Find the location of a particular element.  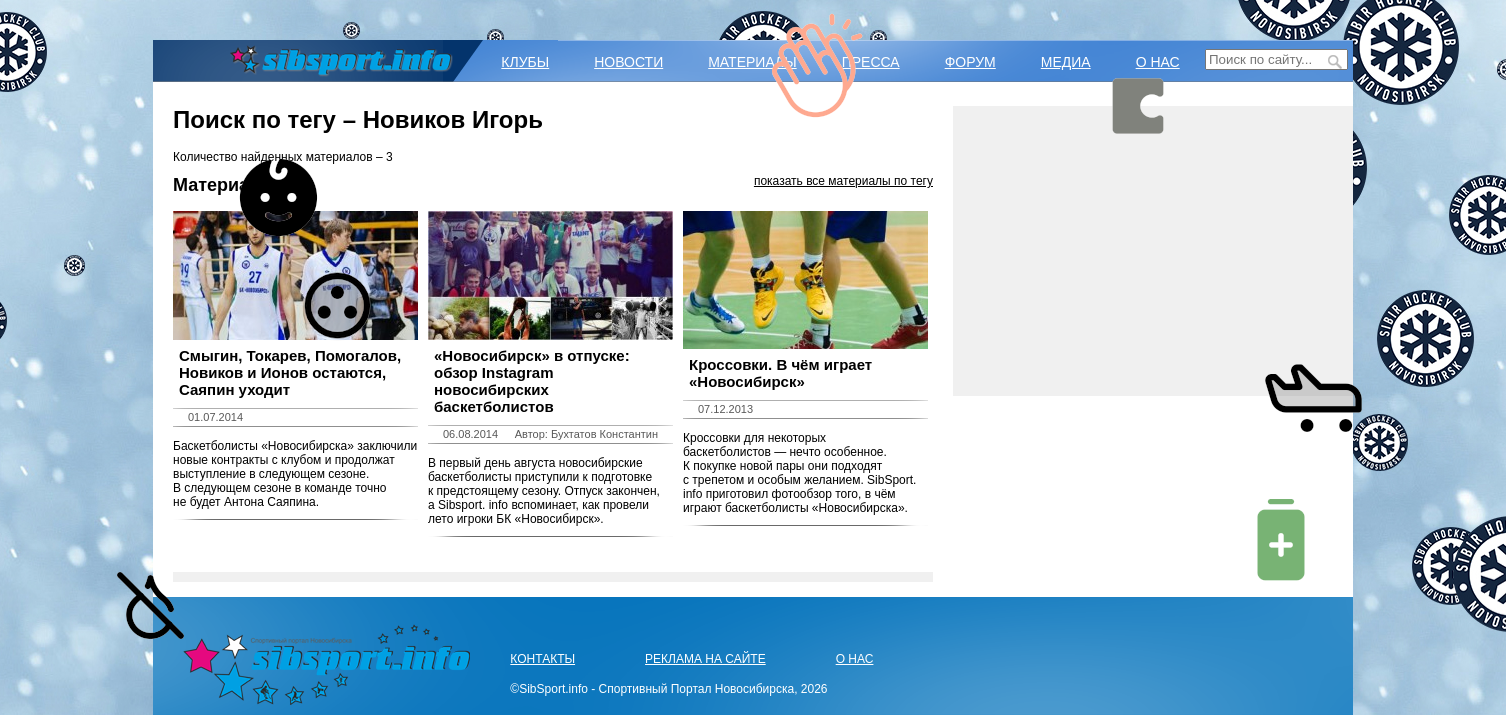

airplane taxiing on the ground is located at coordinates (1313, 396).